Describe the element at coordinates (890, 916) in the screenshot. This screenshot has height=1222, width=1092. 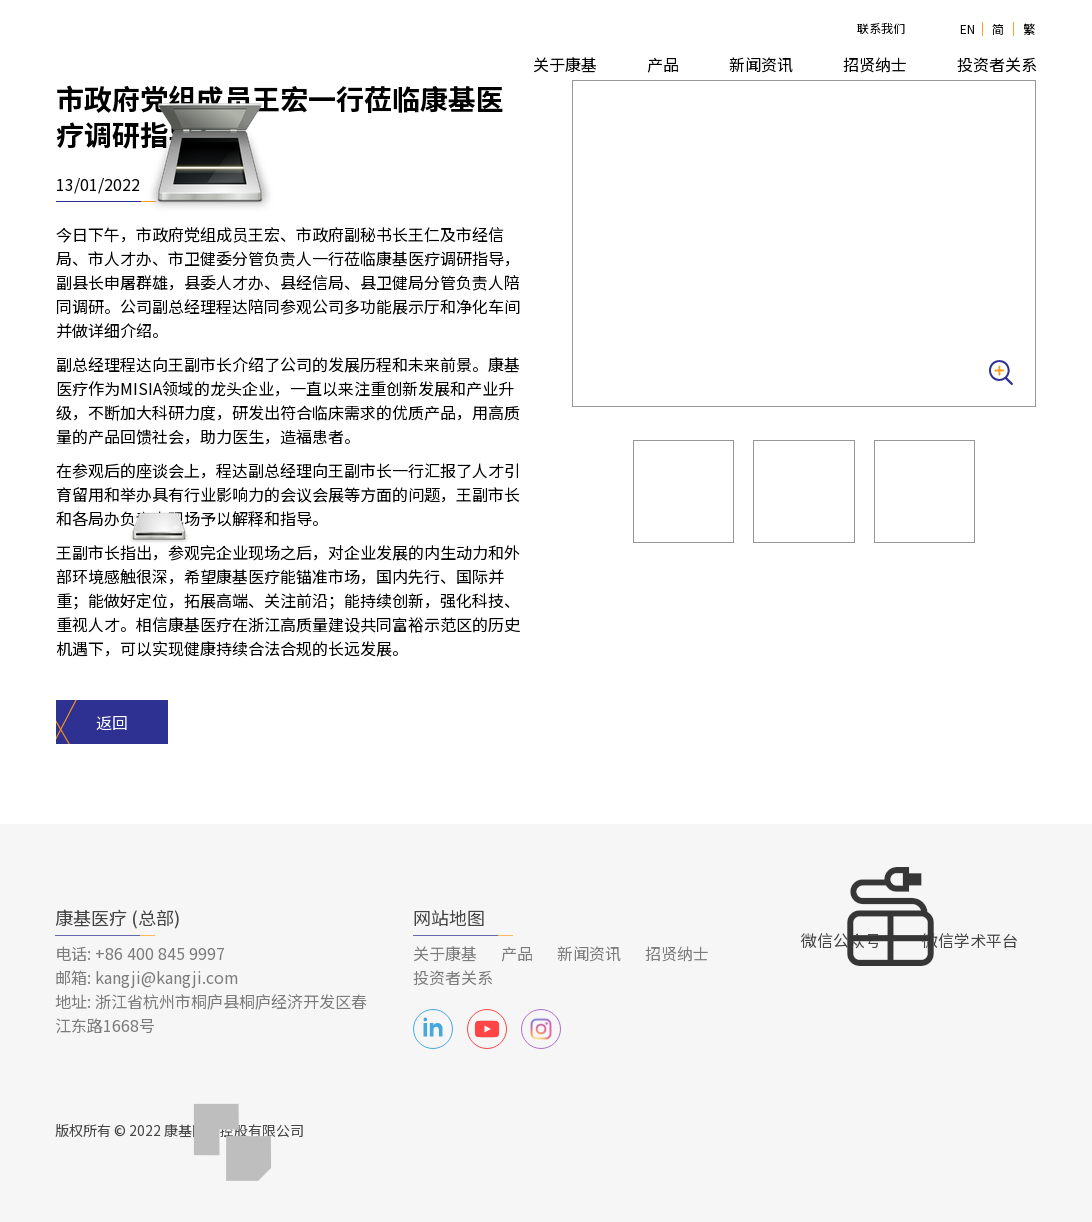
I see `connect to a USB hub device` at that location.